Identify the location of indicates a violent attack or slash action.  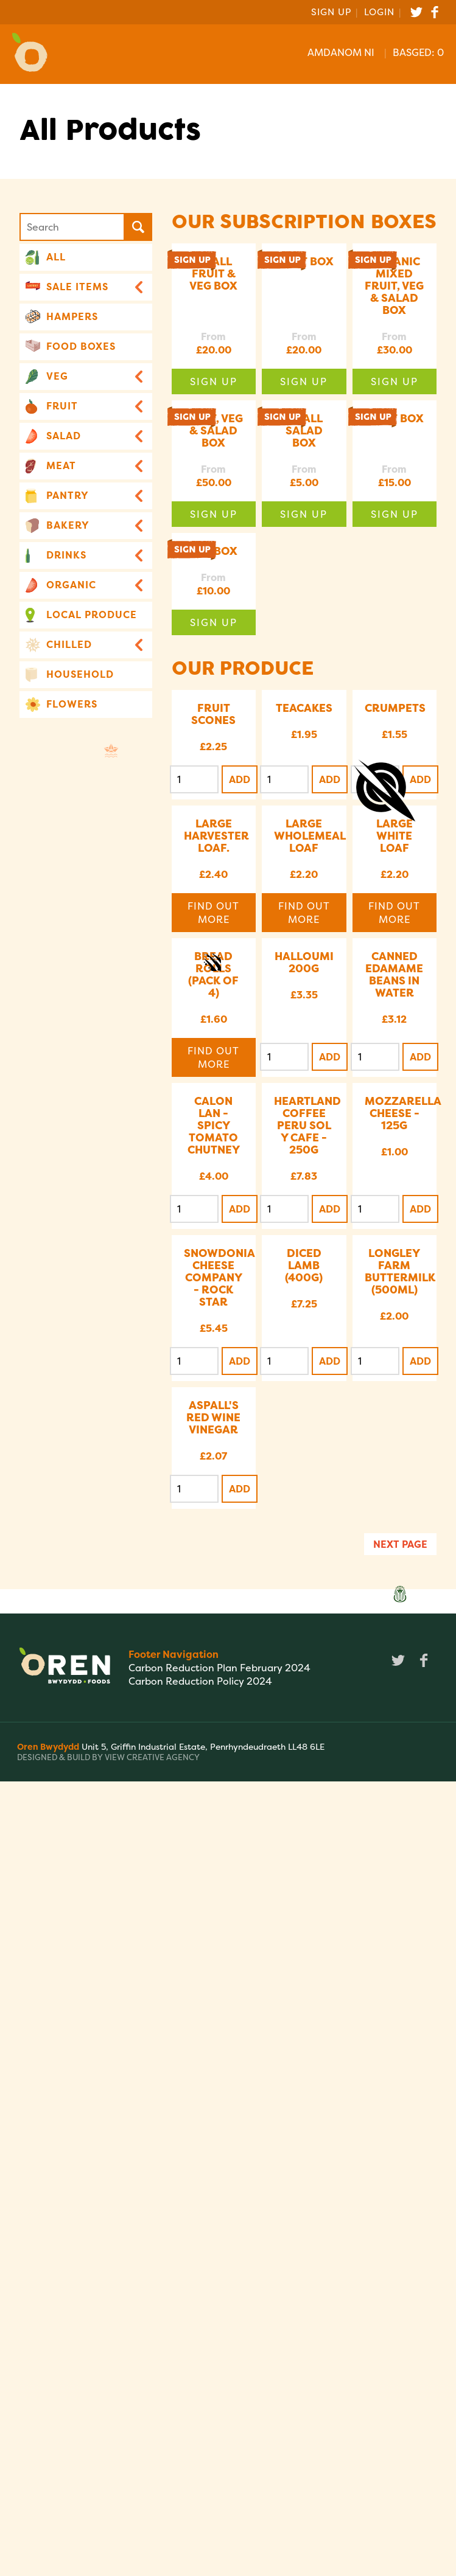
(212, 962).